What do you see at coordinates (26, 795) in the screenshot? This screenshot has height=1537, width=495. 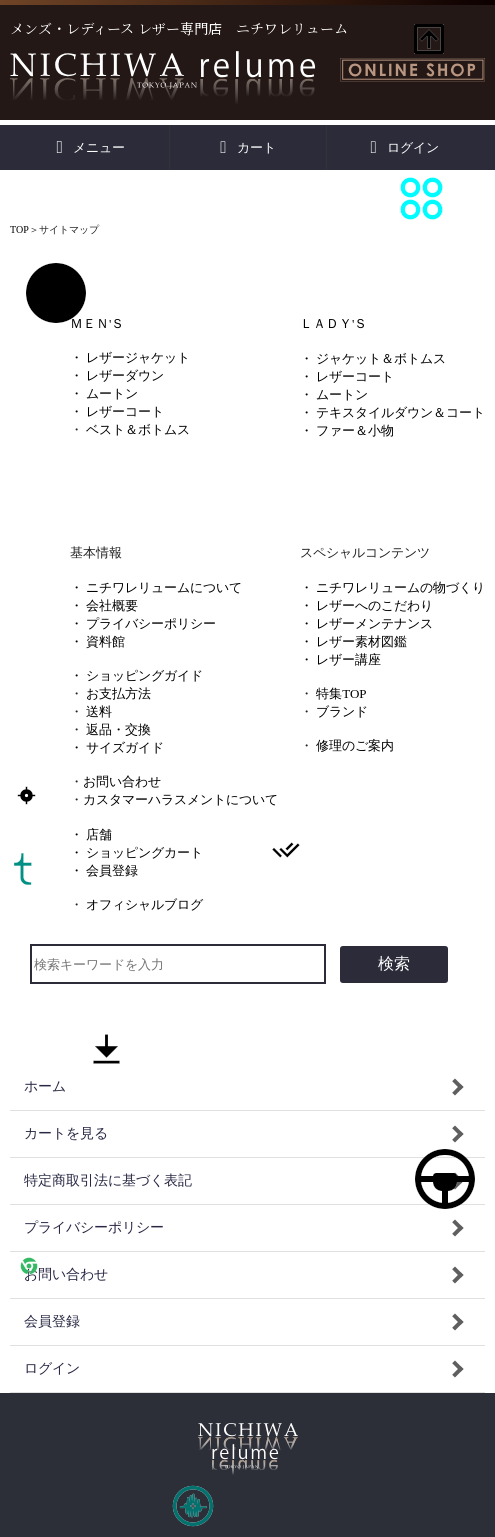 I see `center or focus on current location` at bounding box center [26, 795].